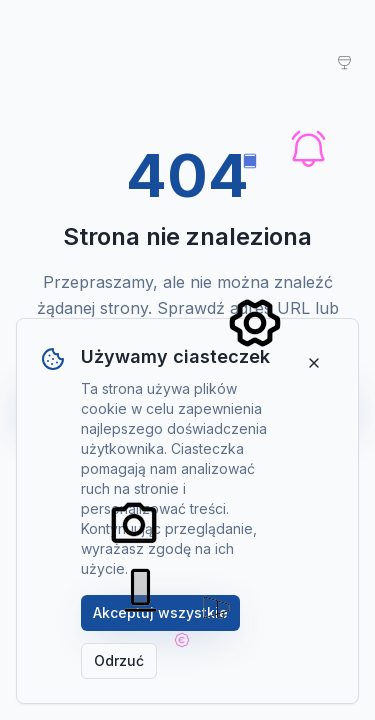 This screenshot has height=720, width=375. I want to click on browse wine or cocktail menu, so click(344, 62).